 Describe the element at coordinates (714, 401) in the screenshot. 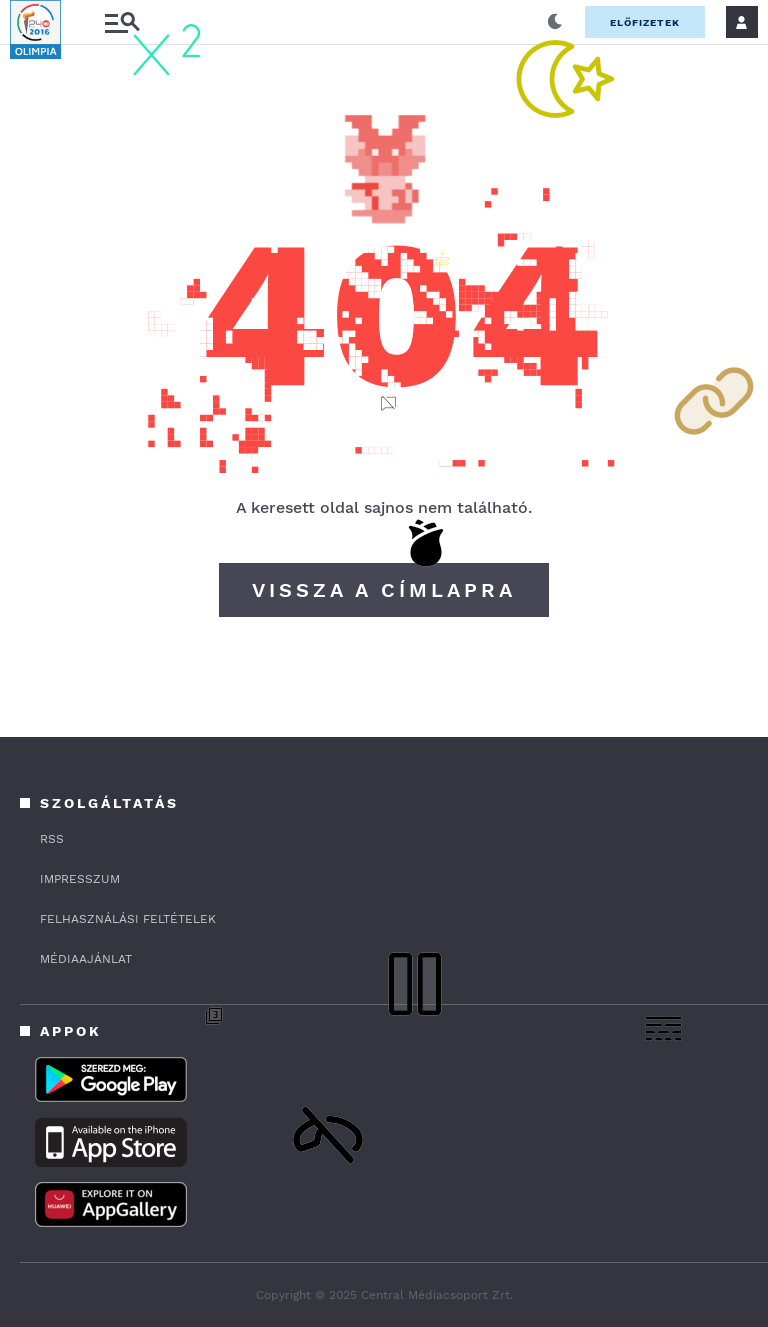

I see `copy or share a link` at that location.